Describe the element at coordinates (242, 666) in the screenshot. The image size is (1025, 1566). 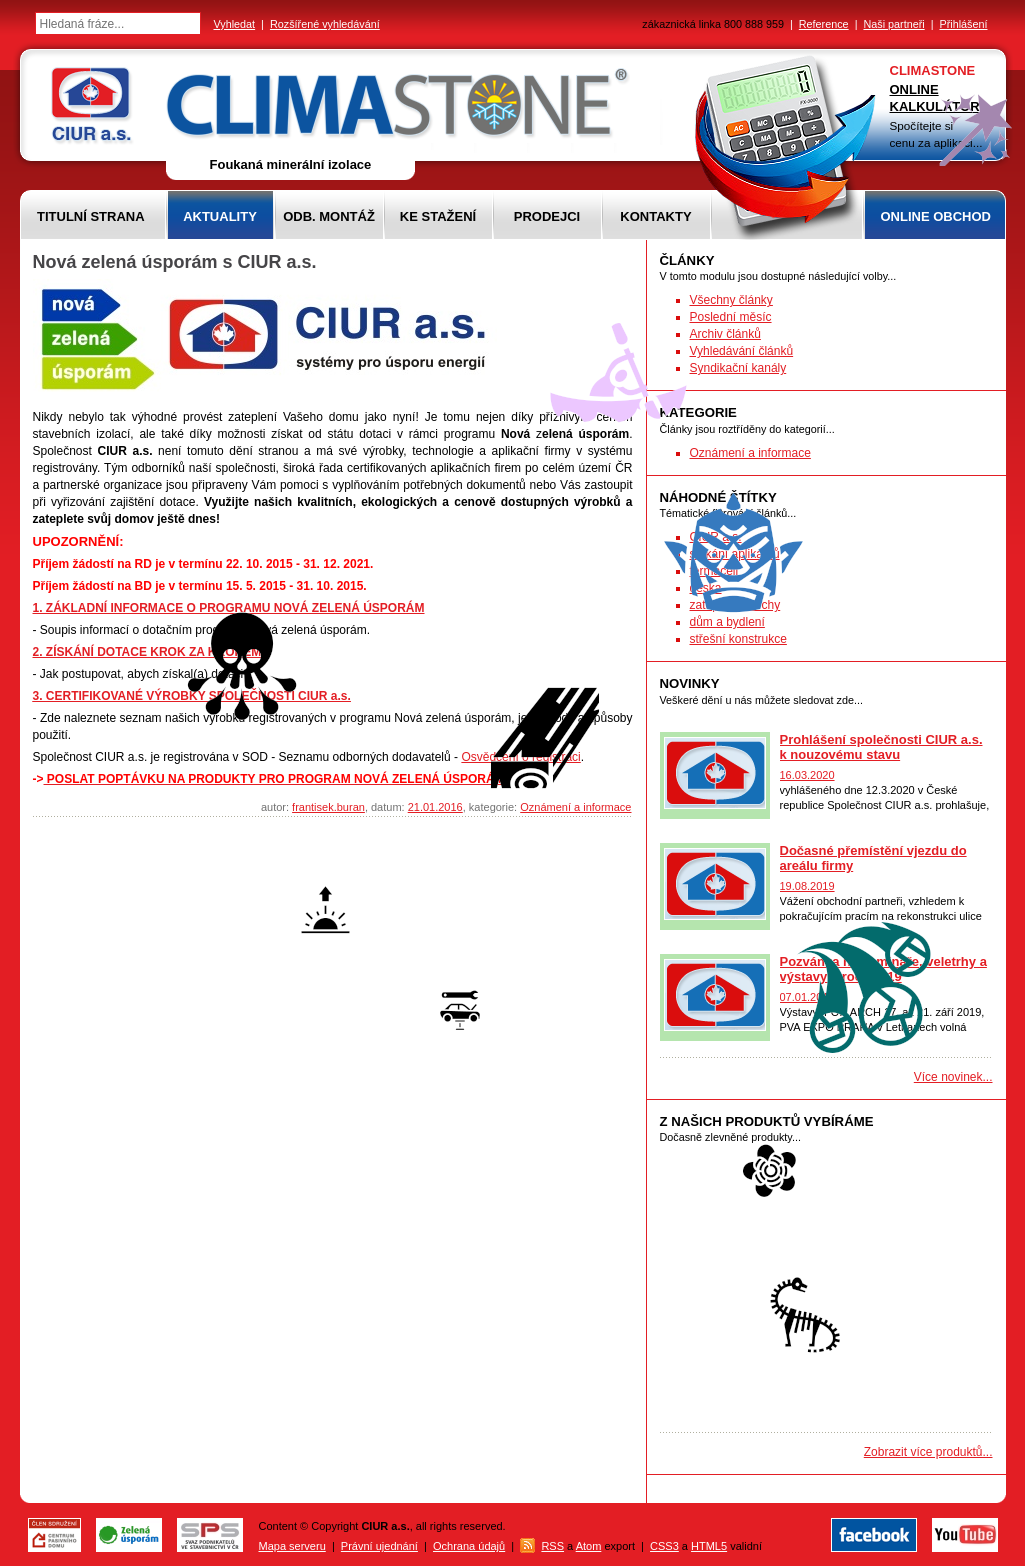
I see `indicates a toxic or hazardous game element` at that location.